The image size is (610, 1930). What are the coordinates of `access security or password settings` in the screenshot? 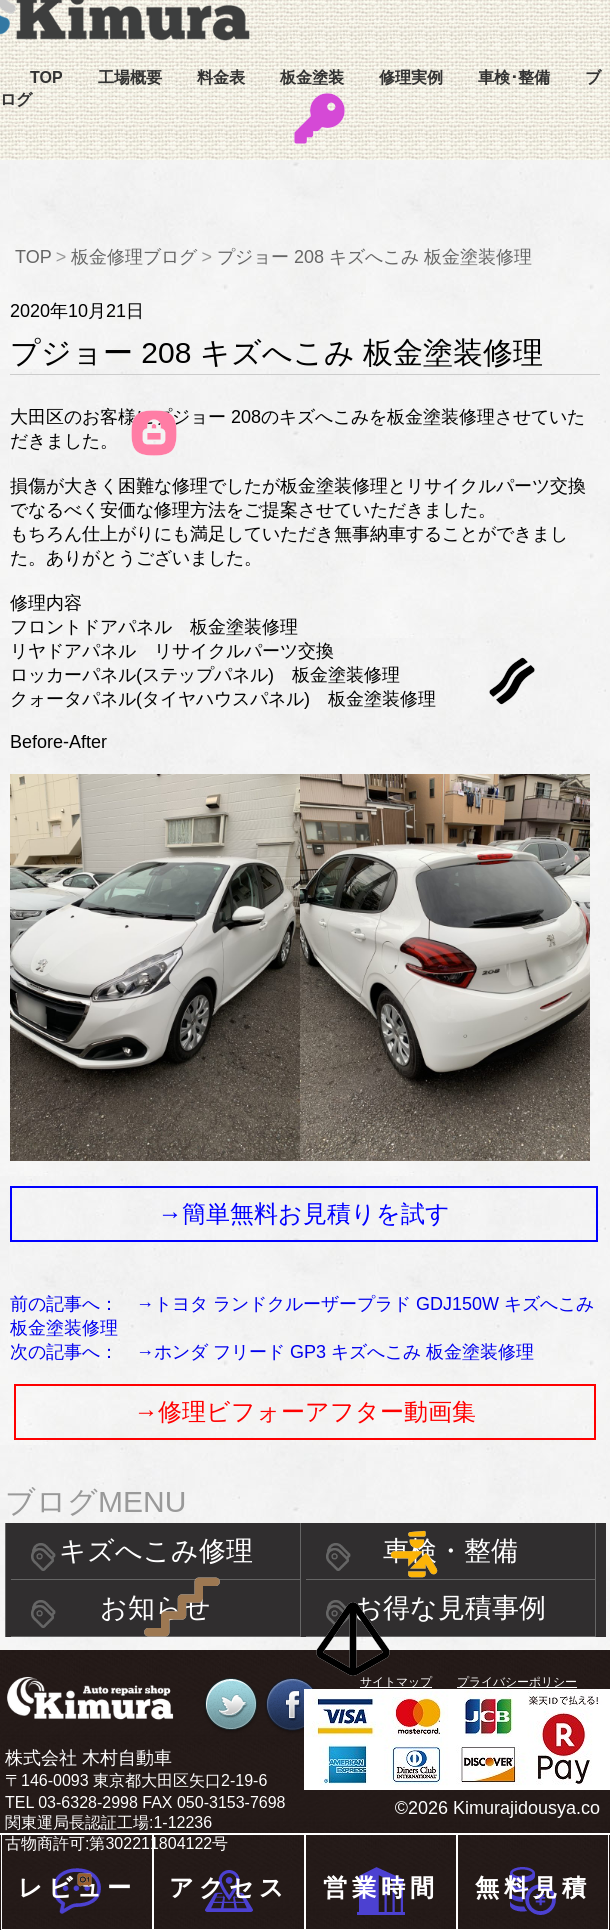 It's located at (319, 118).